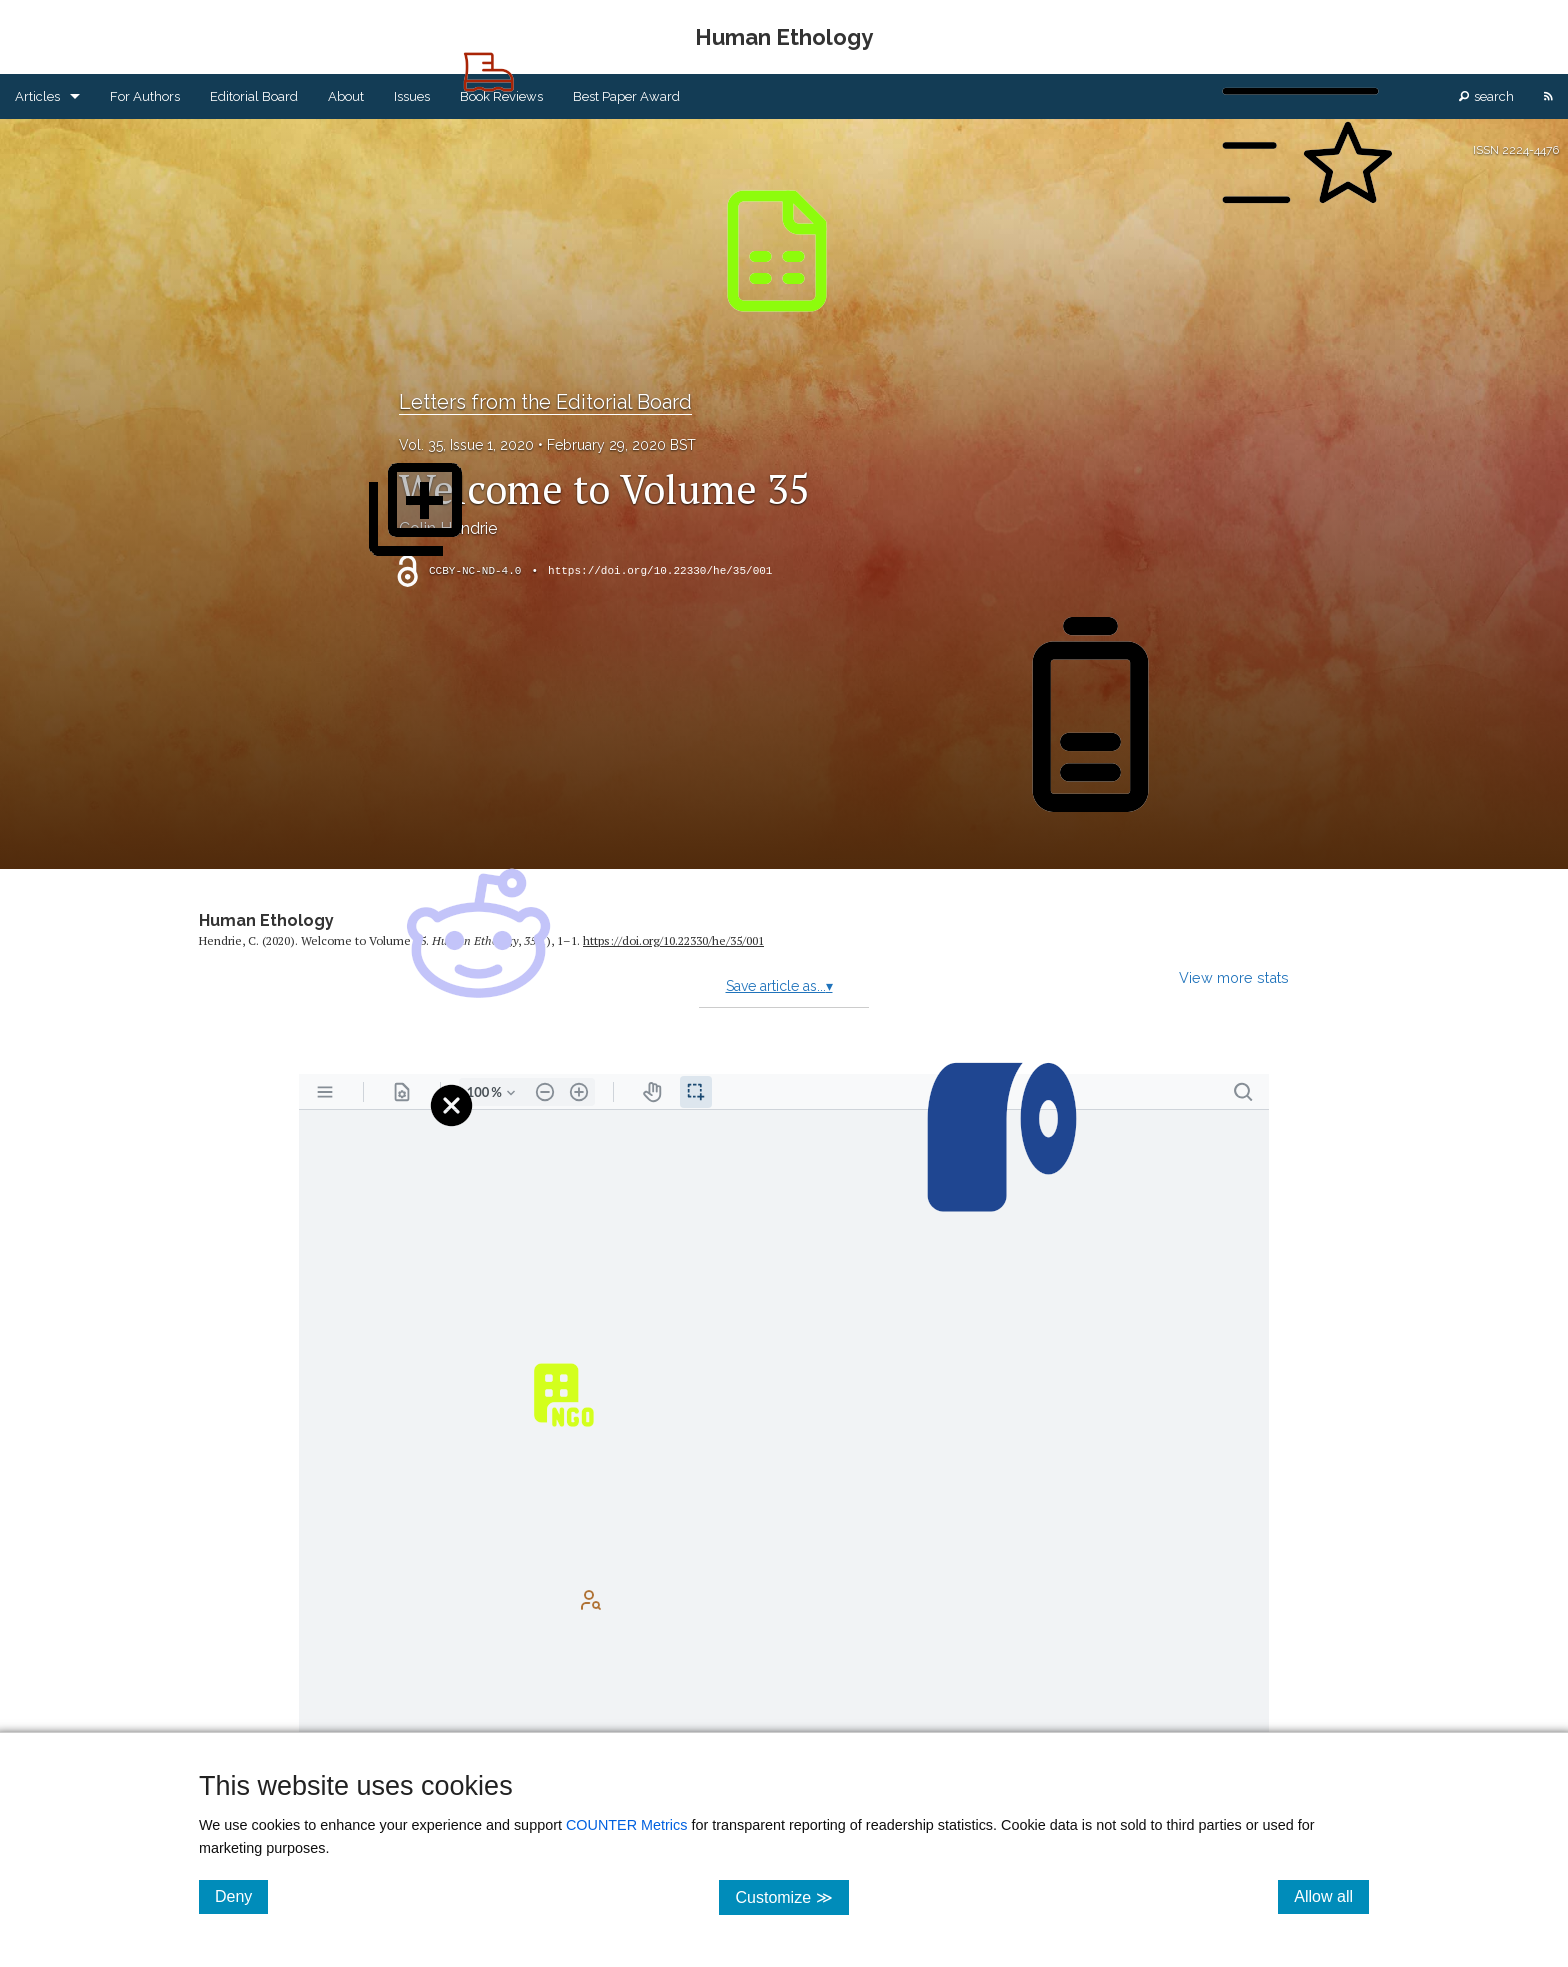  I want to click on open the Reddit app, so click(478, 940).